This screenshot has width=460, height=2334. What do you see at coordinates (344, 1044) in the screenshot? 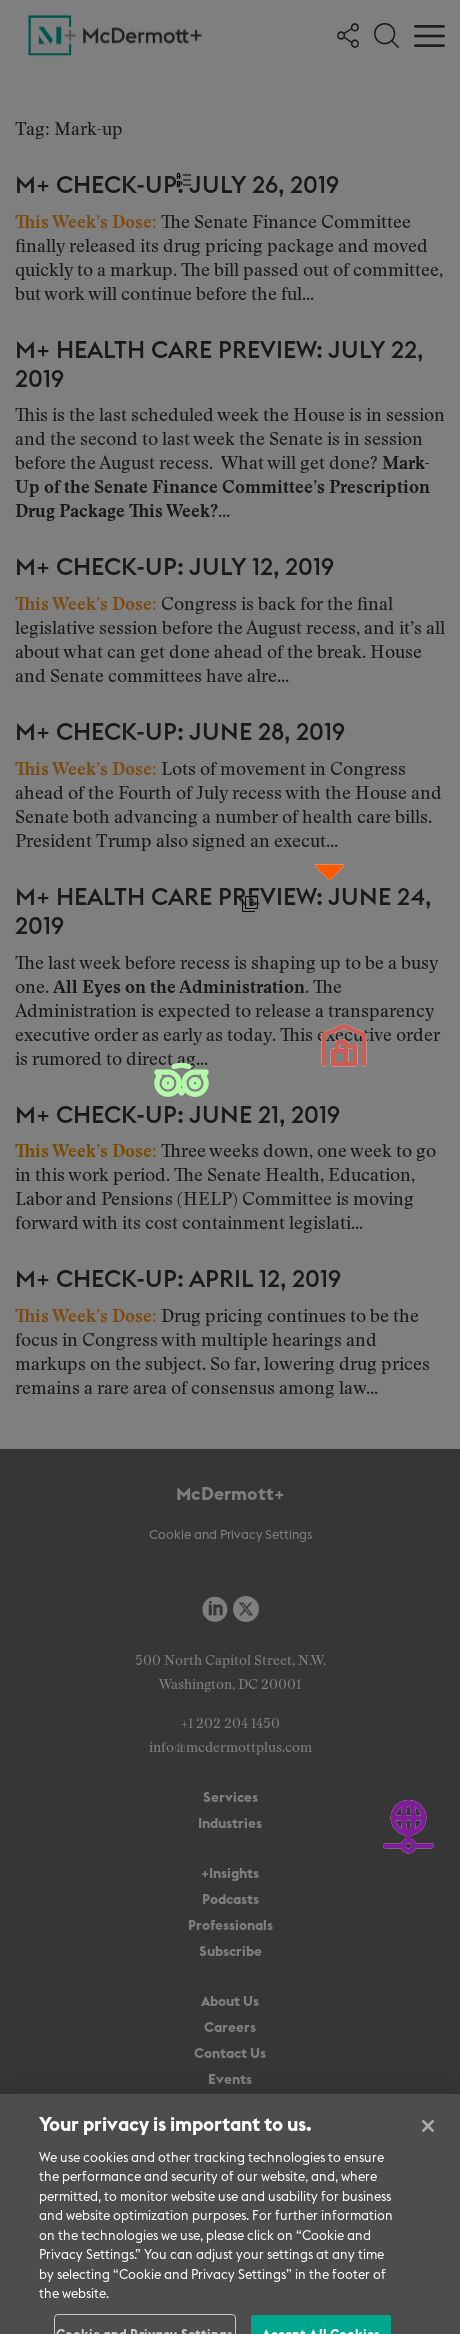
I see `access warehouse inventory` at bounding box center [344, 1044].